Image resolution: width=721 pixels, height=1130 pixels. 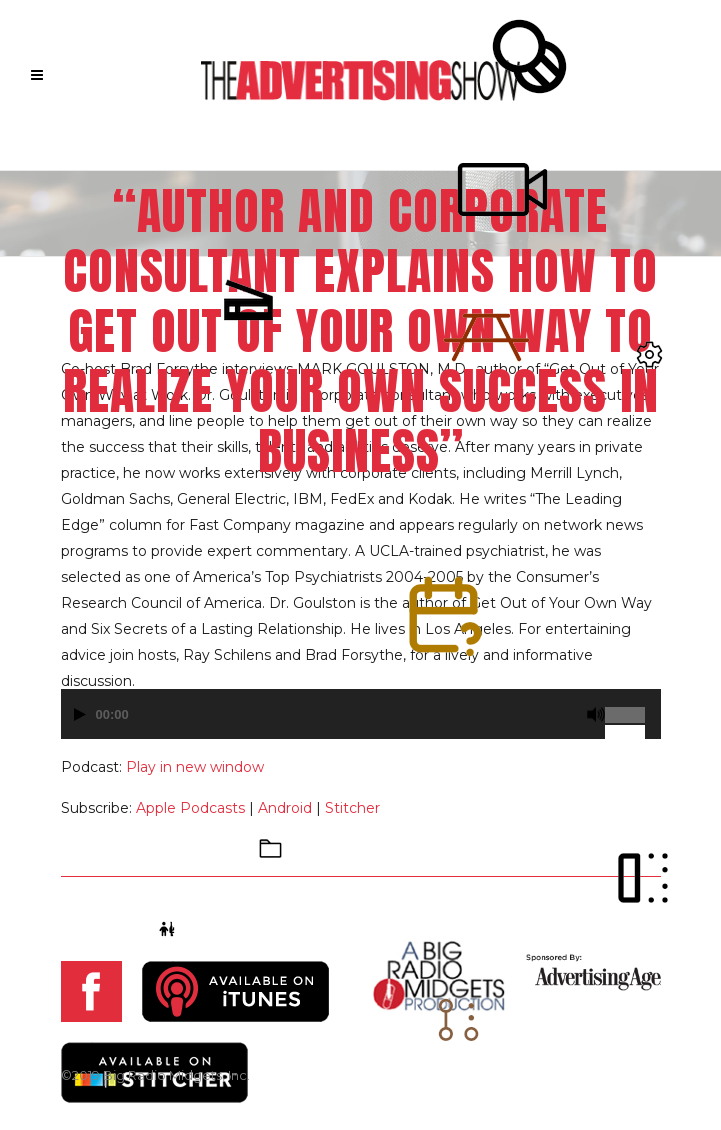 What do you see at coordinates (443, 614) in the screenshot?
I see `check for unconfirmed or pending events` at bounding box center [443, 614].